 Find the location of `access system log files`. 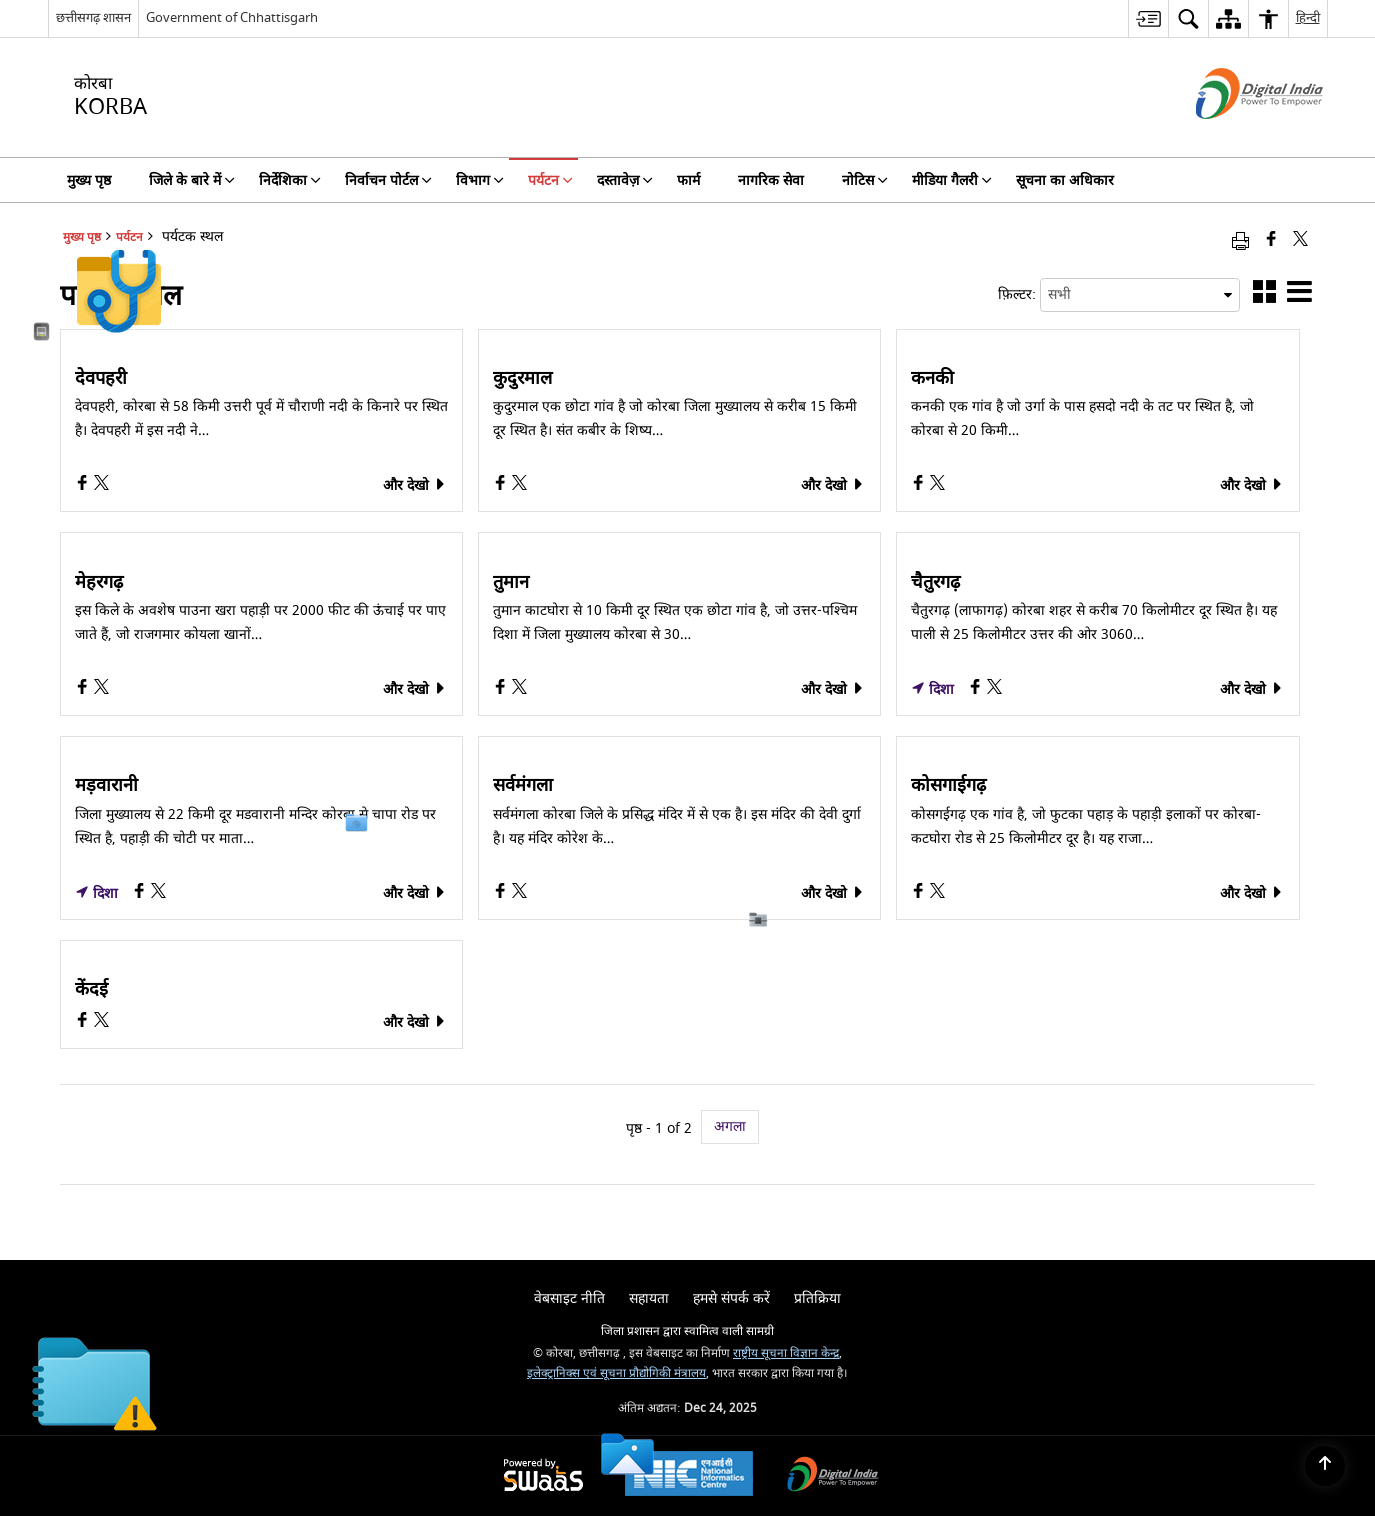

access system log files is located at coordinates (93, 1384).